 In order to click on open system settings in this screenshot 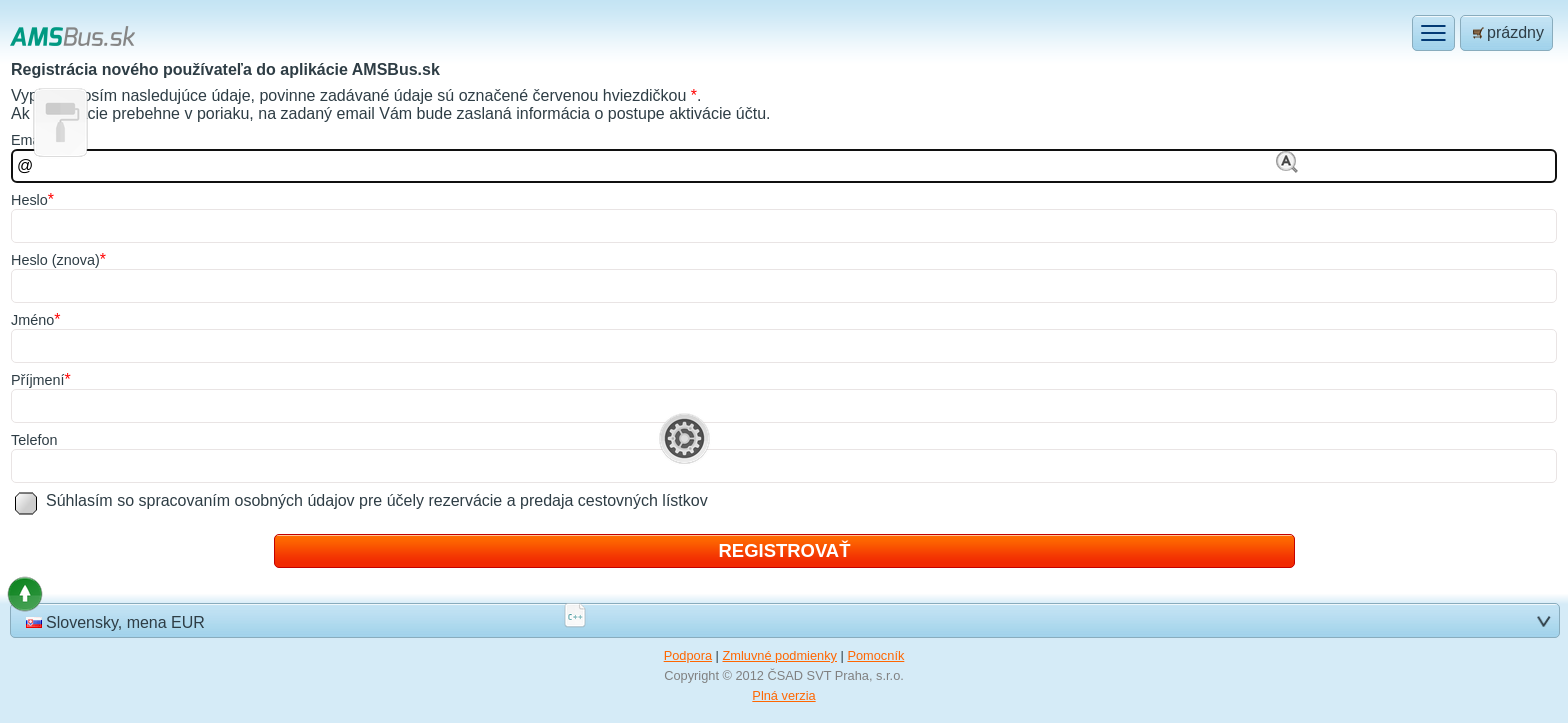, I will do `click(684, 438)`.